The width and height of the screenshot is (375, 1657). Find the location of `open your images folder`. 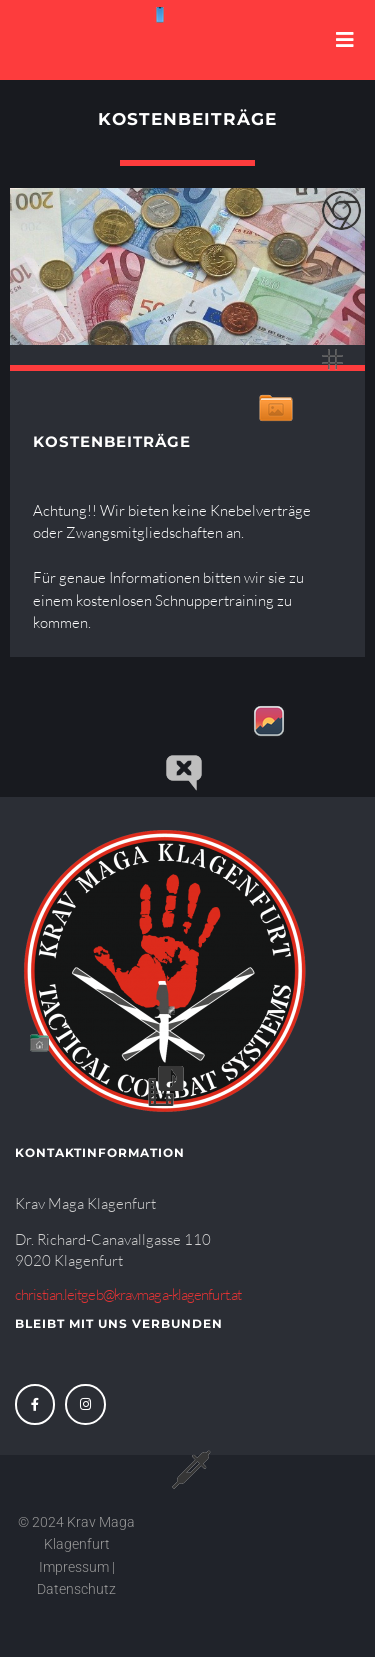

open your images folder is located at coordinates (276, 408).